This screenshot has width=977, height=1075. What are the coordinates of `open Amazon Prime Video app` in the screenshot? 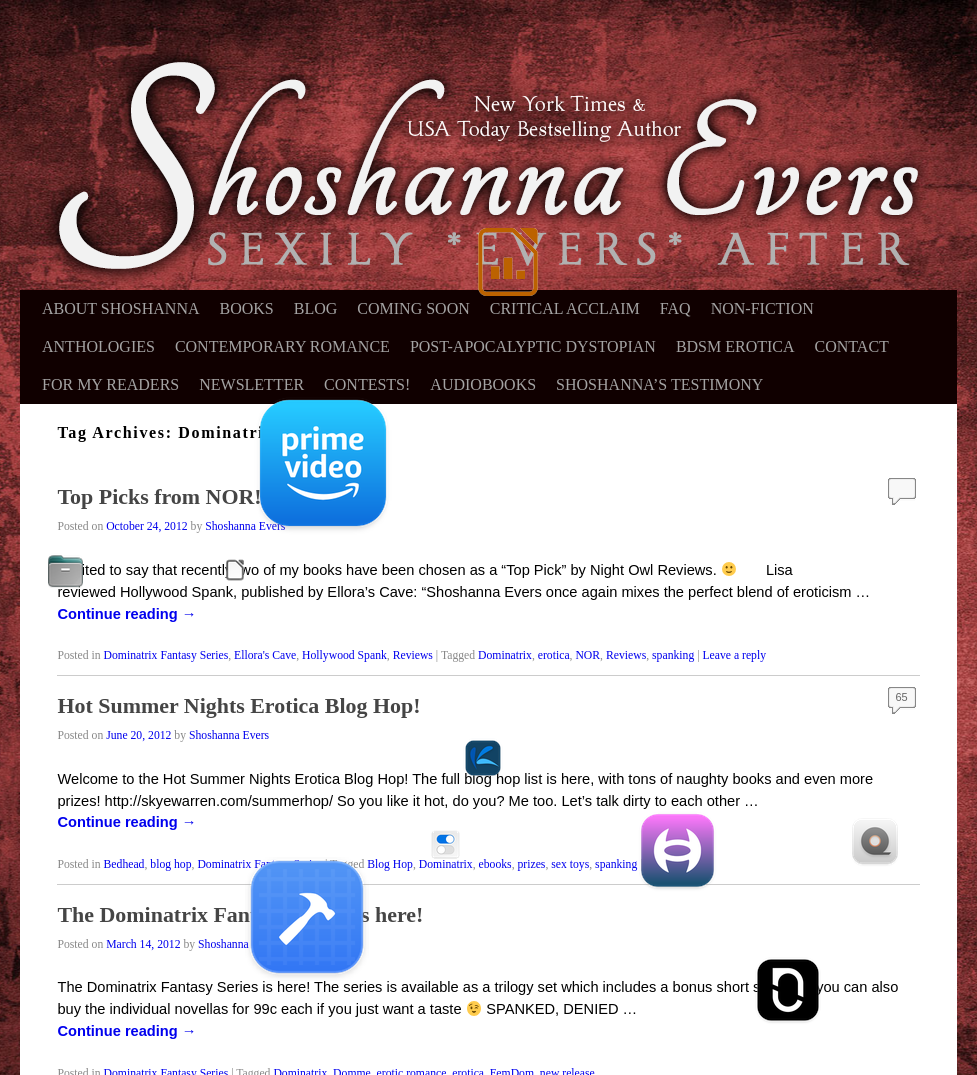 It's located at (323, 463).